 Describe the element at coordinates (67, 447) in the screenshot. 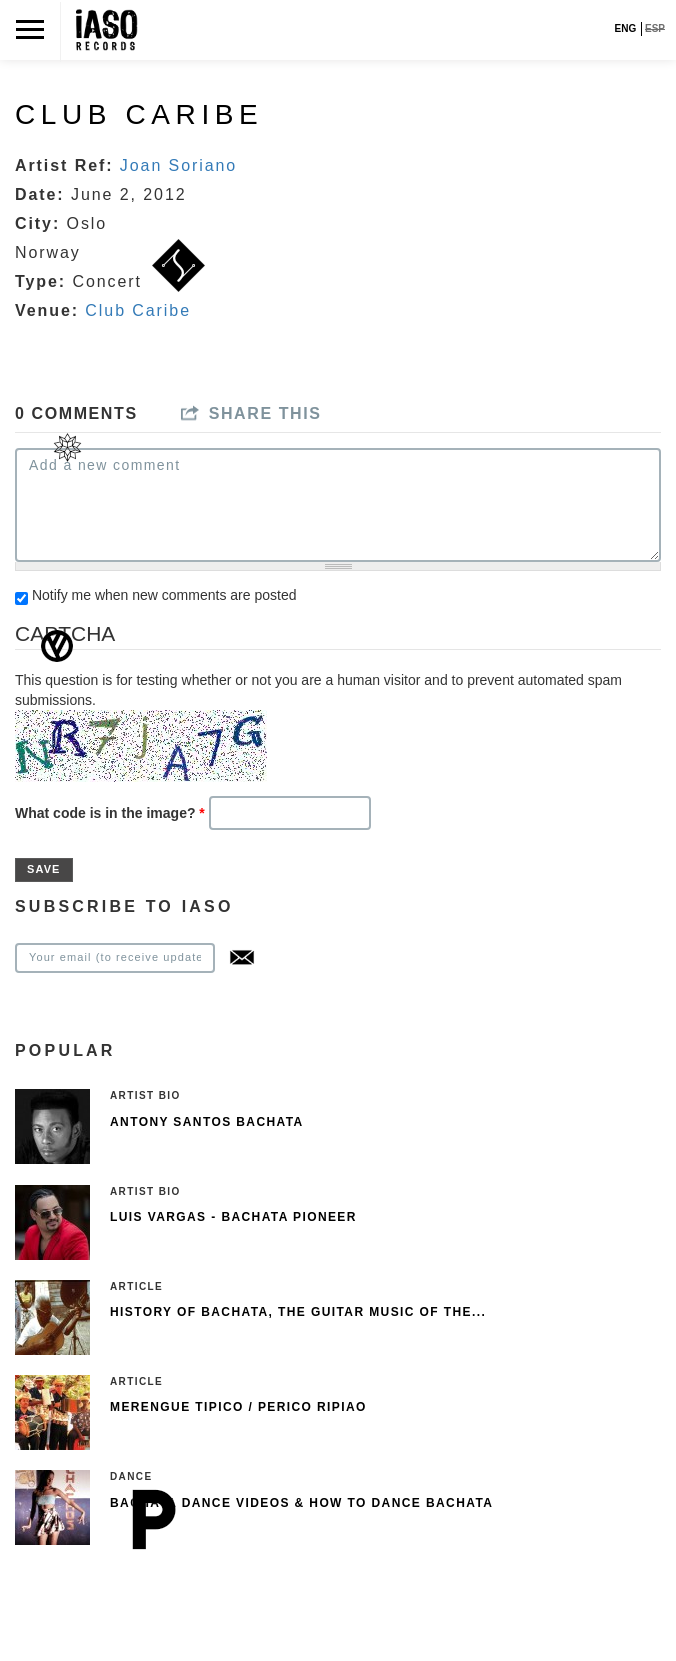

I see `open wolfram alpha` at that location.